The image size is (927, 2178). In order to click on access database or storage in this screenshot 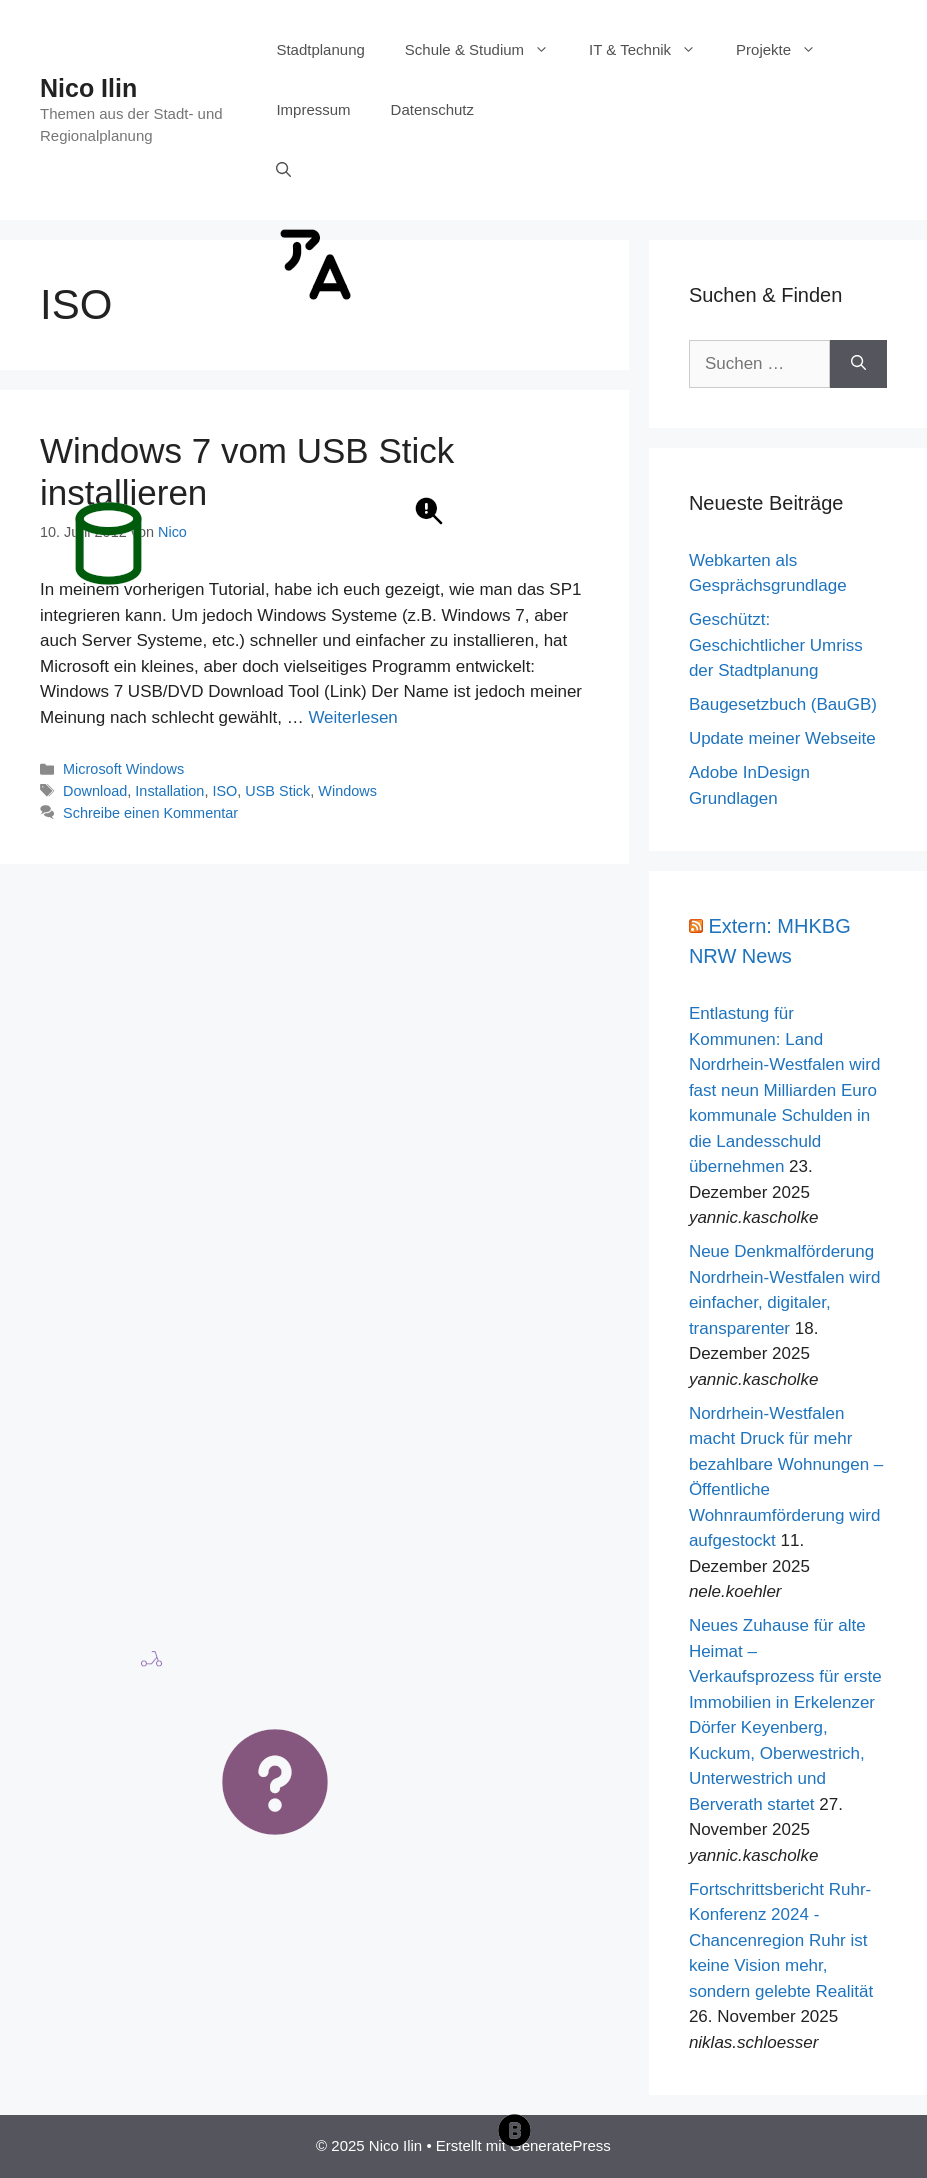, I will do `click(108, 543)`.